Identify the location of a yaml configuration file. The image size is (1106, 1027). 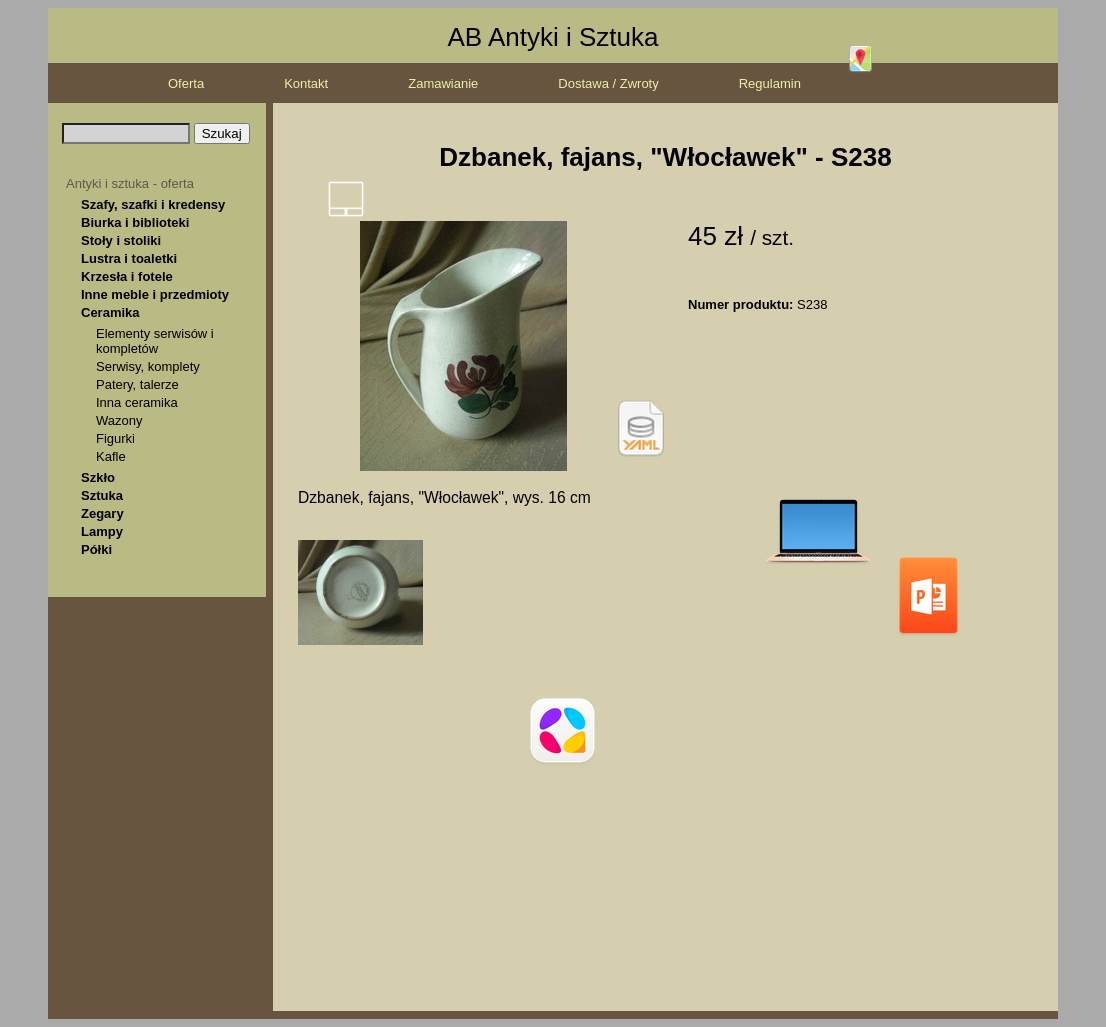
(641, 428).